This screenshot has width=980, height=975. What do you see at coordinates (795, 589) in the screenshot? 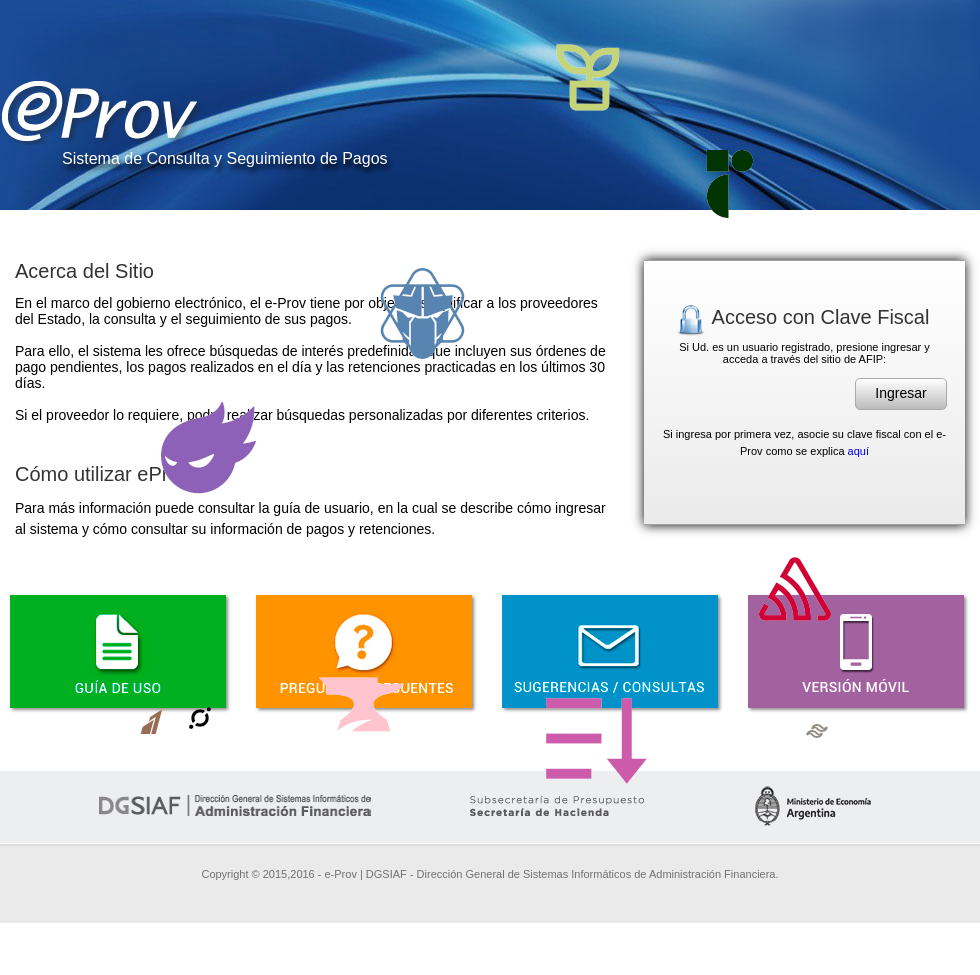
I see `link to Sentry error monitoring service` at bounding box center [795, 589].